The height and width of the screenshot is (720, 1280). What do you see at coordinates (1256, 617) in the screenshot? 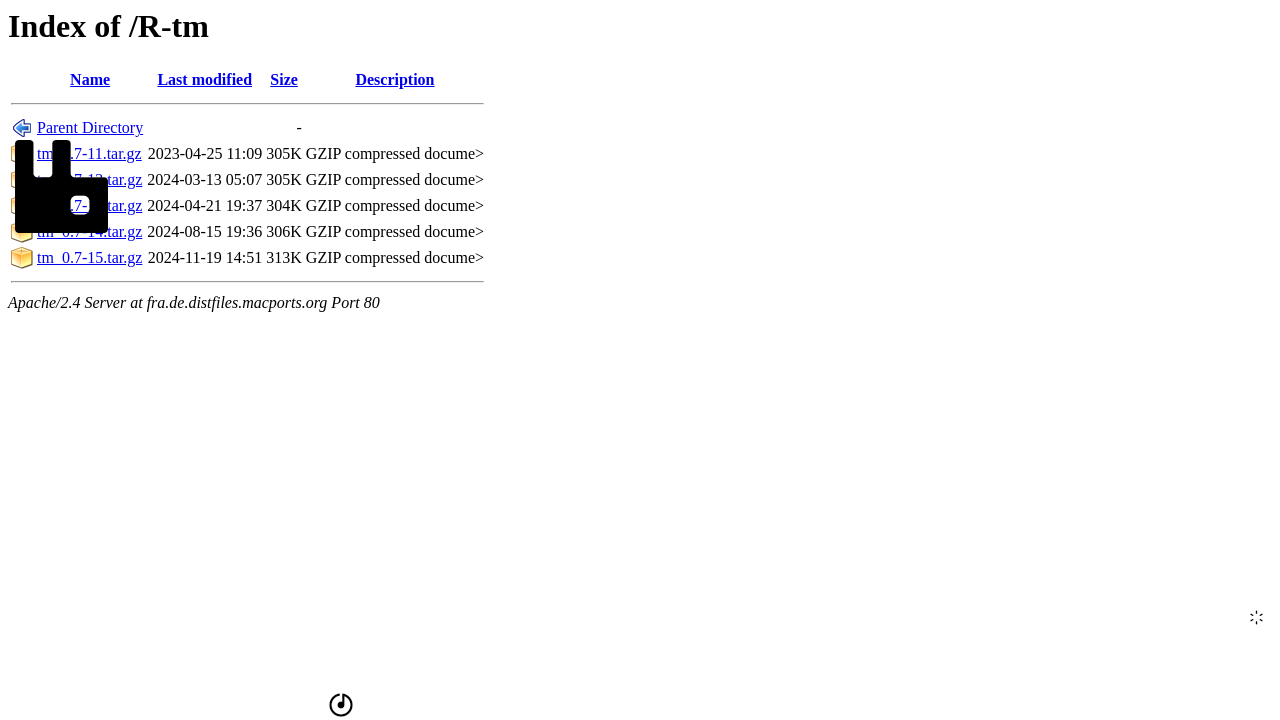
I see `loading content in progress` at bounding box center [1256, 617].